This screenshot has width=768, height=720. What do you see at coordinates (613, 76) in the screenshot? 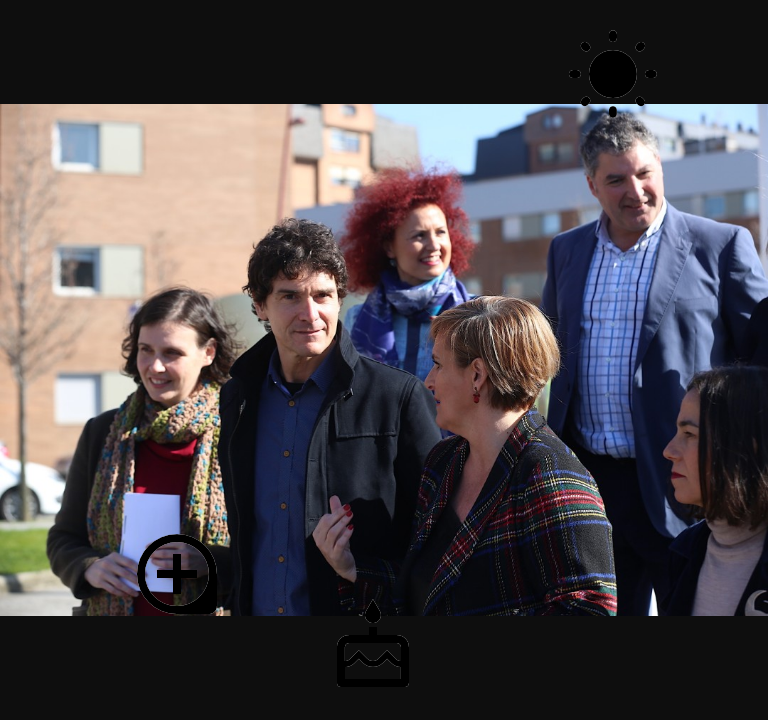
I see `toggle light mode or bright display` at bounding box center [613, 76].